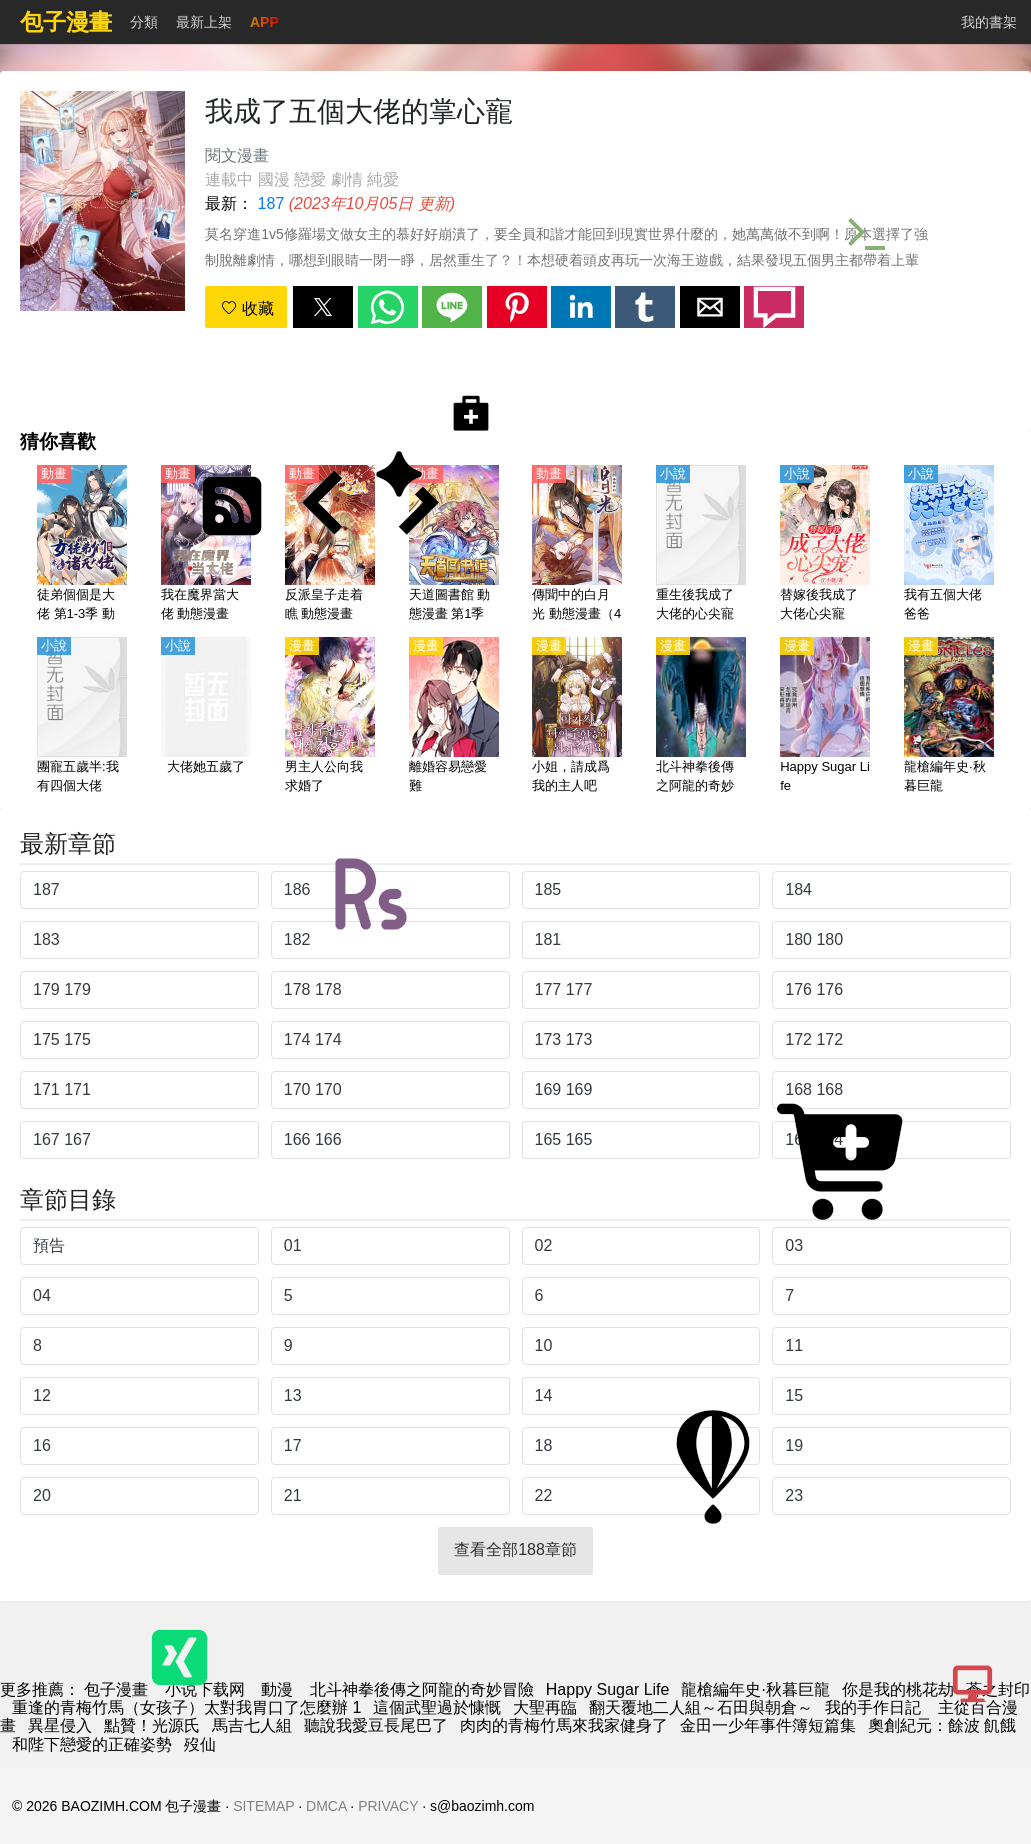 This screenshot has width=1031, height=1844. What do you see at coordinates (371, 894) in the screenshot?
I see `indicates Indian rupee currency` at bounding box center [371, 894].